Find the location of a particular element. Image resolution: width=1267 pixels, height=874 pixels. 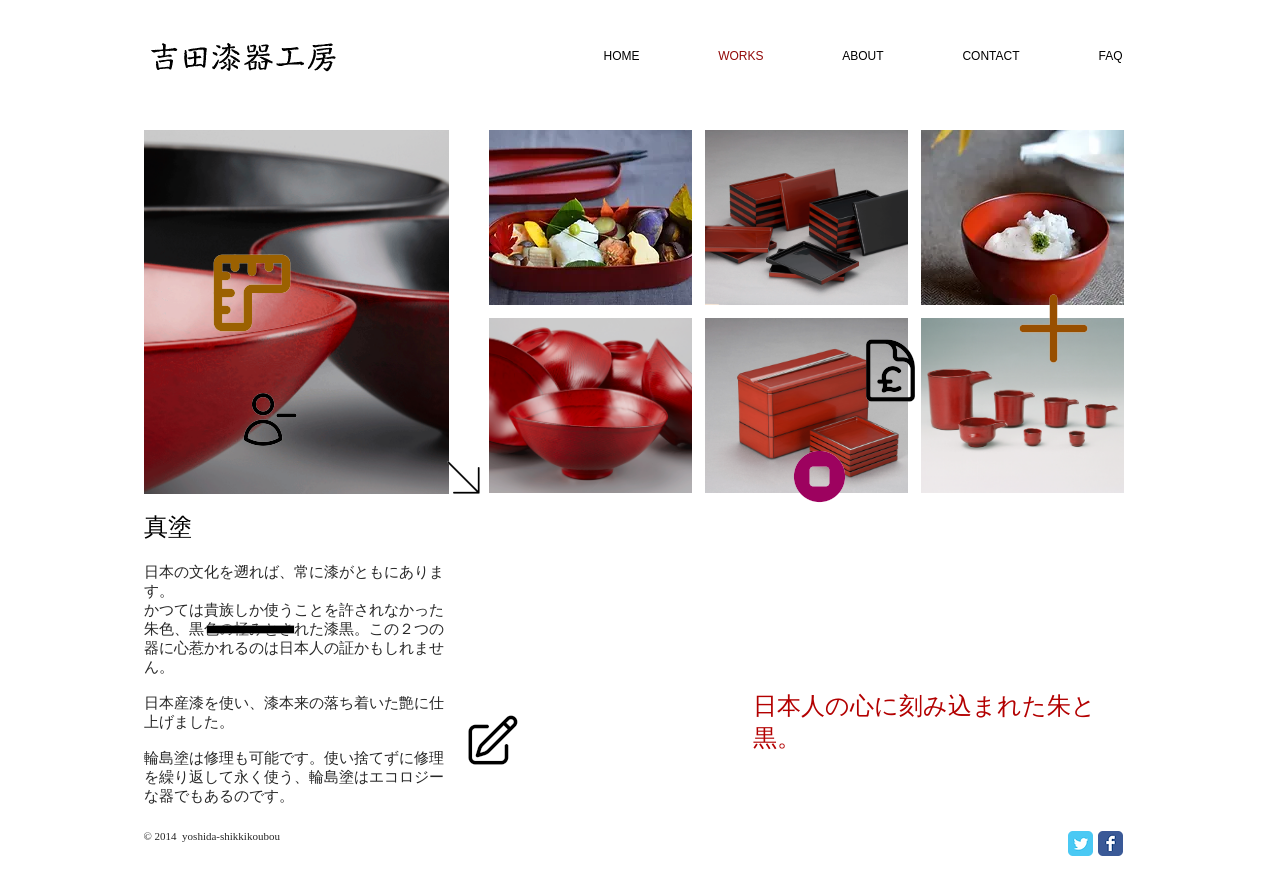

add a new item is located at coordinates (1053, 328).